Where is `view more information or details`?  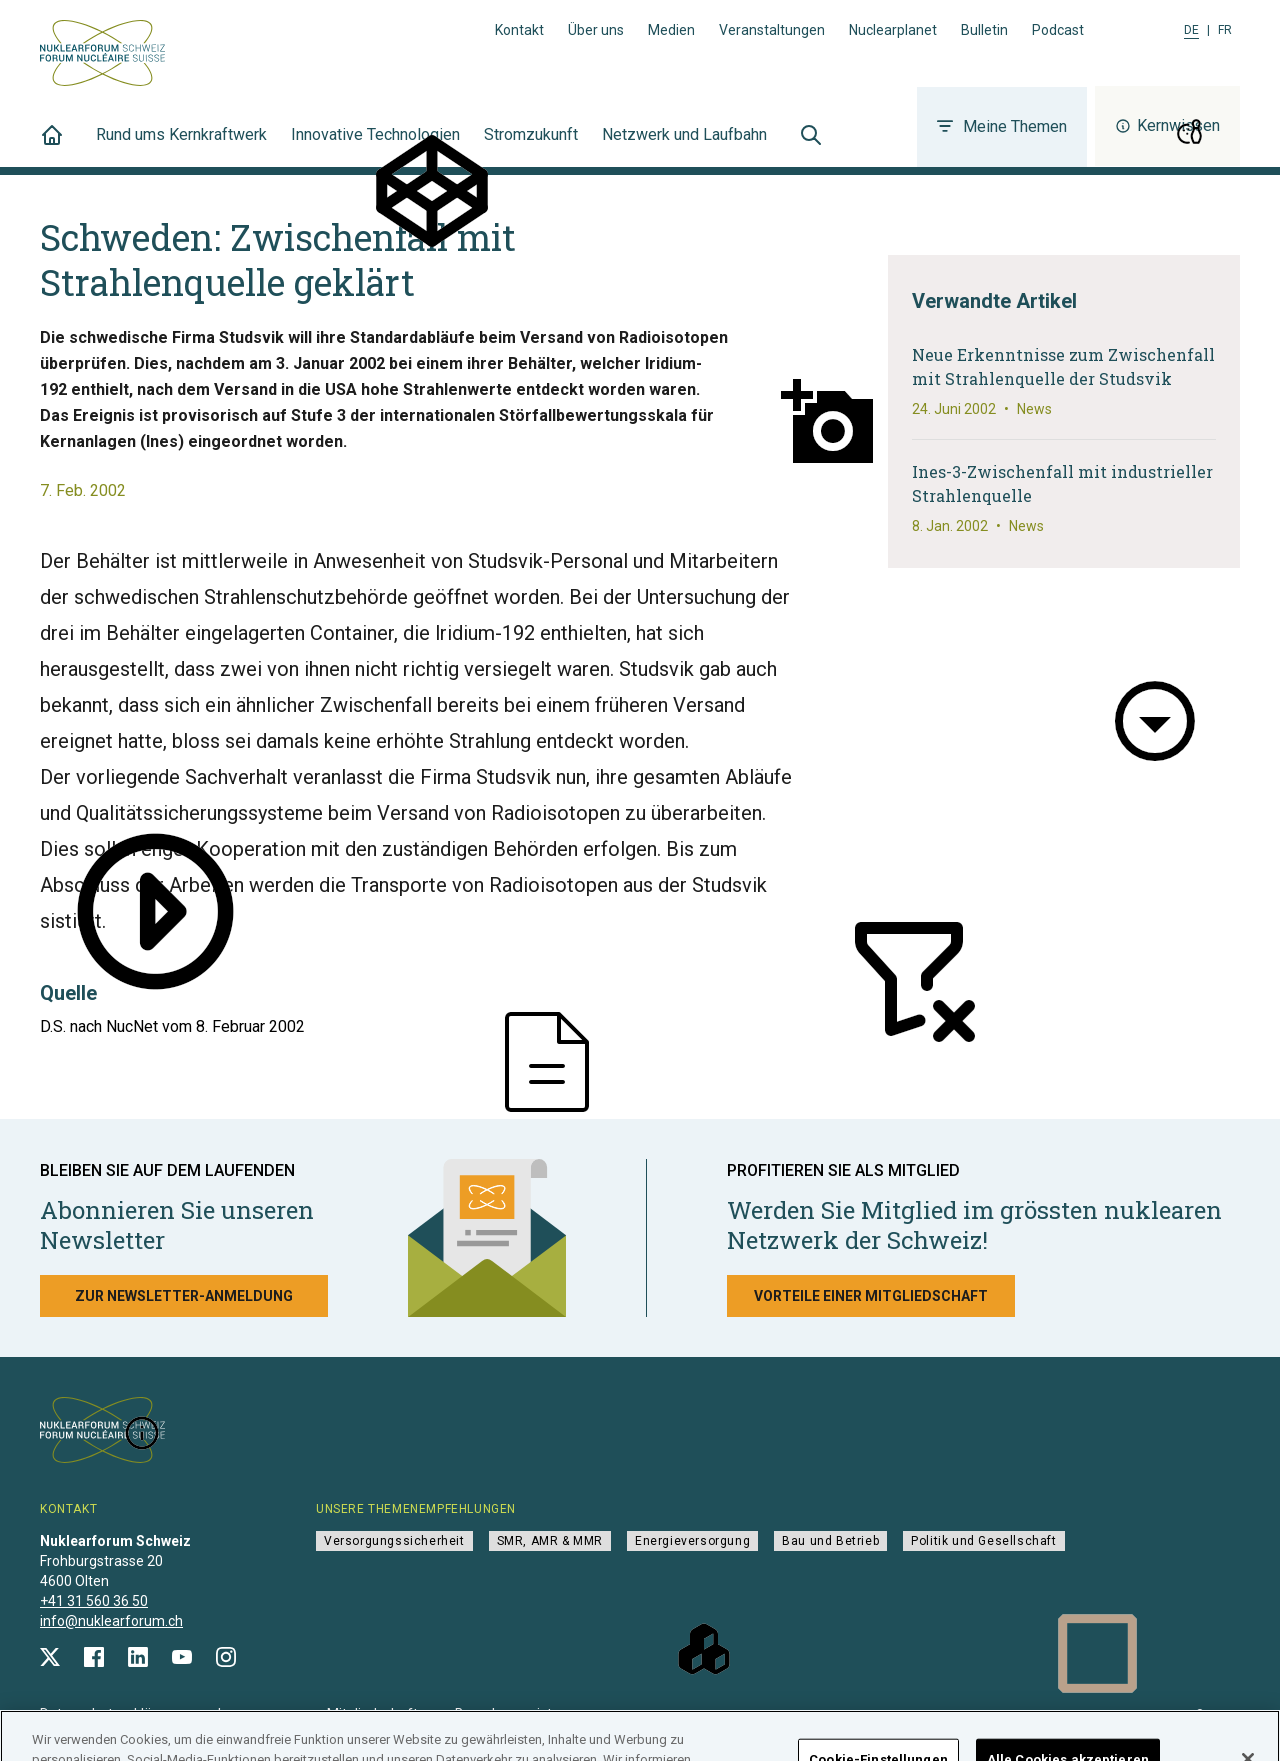 view more information or details is located at coordinates (142, 1433).